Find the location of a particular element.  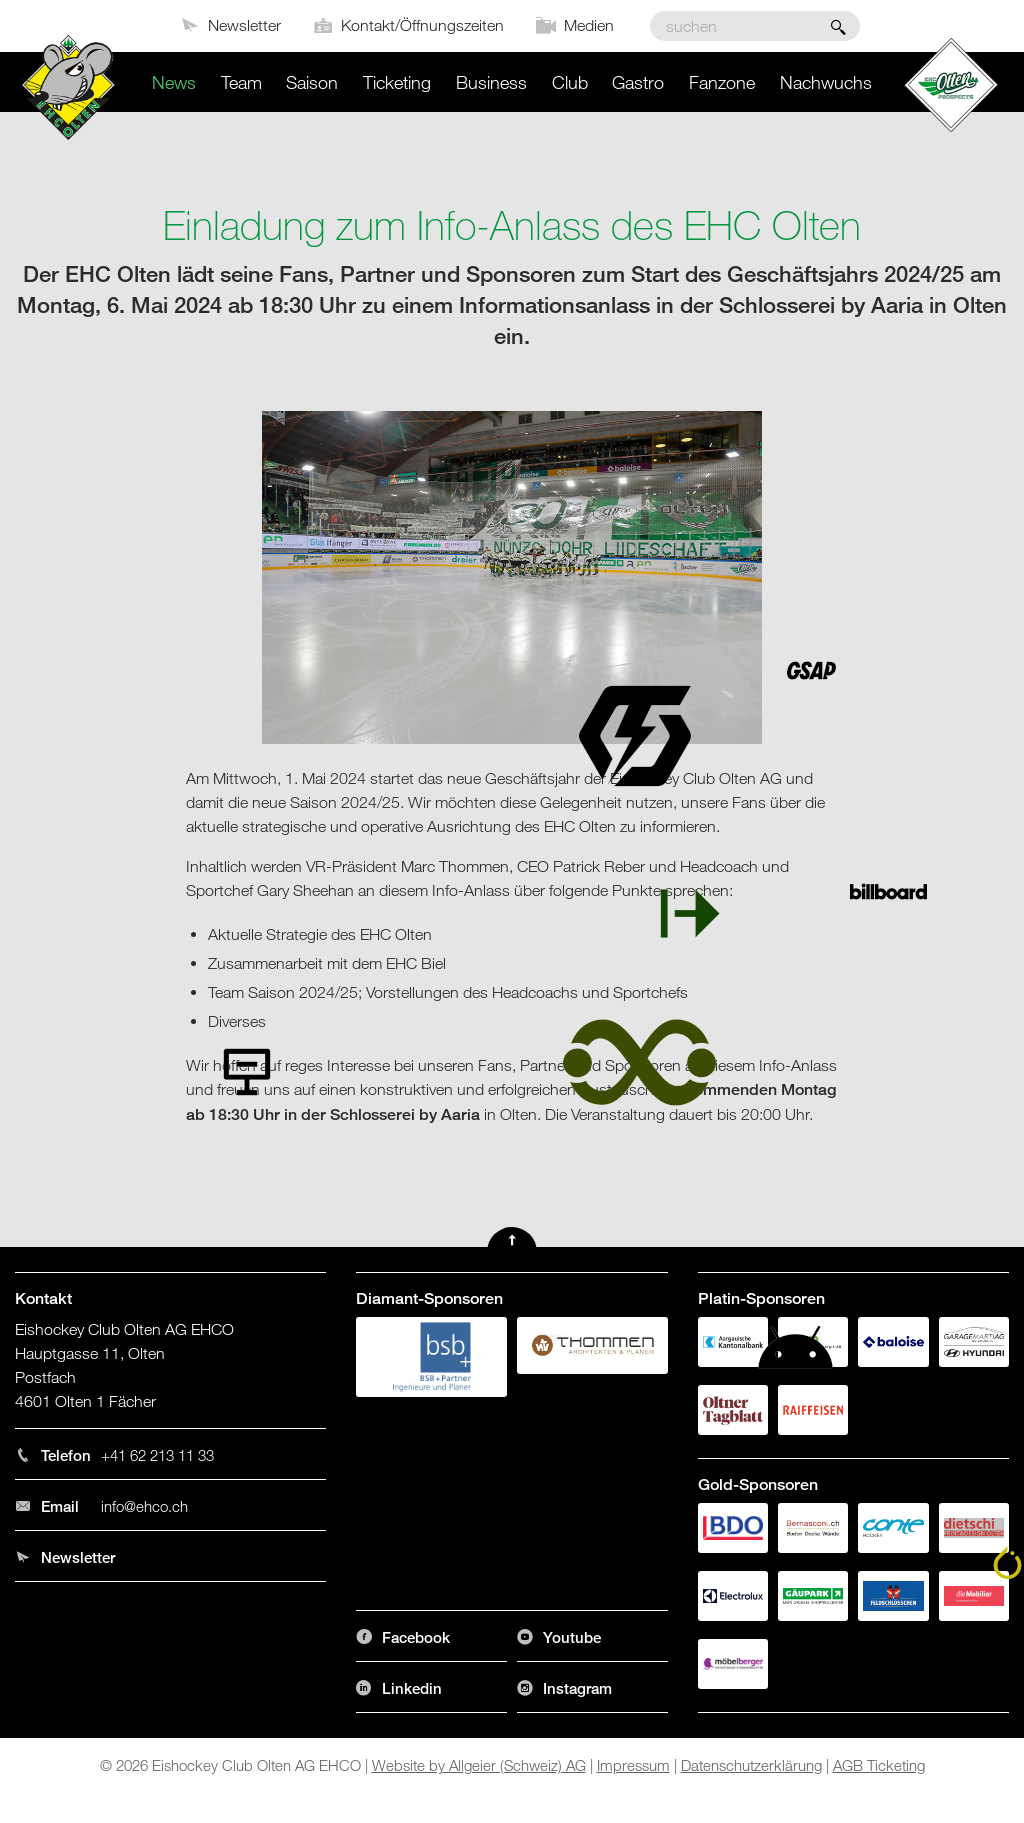

indicates a reserved item or resource is located at coordinates (247, 1072).